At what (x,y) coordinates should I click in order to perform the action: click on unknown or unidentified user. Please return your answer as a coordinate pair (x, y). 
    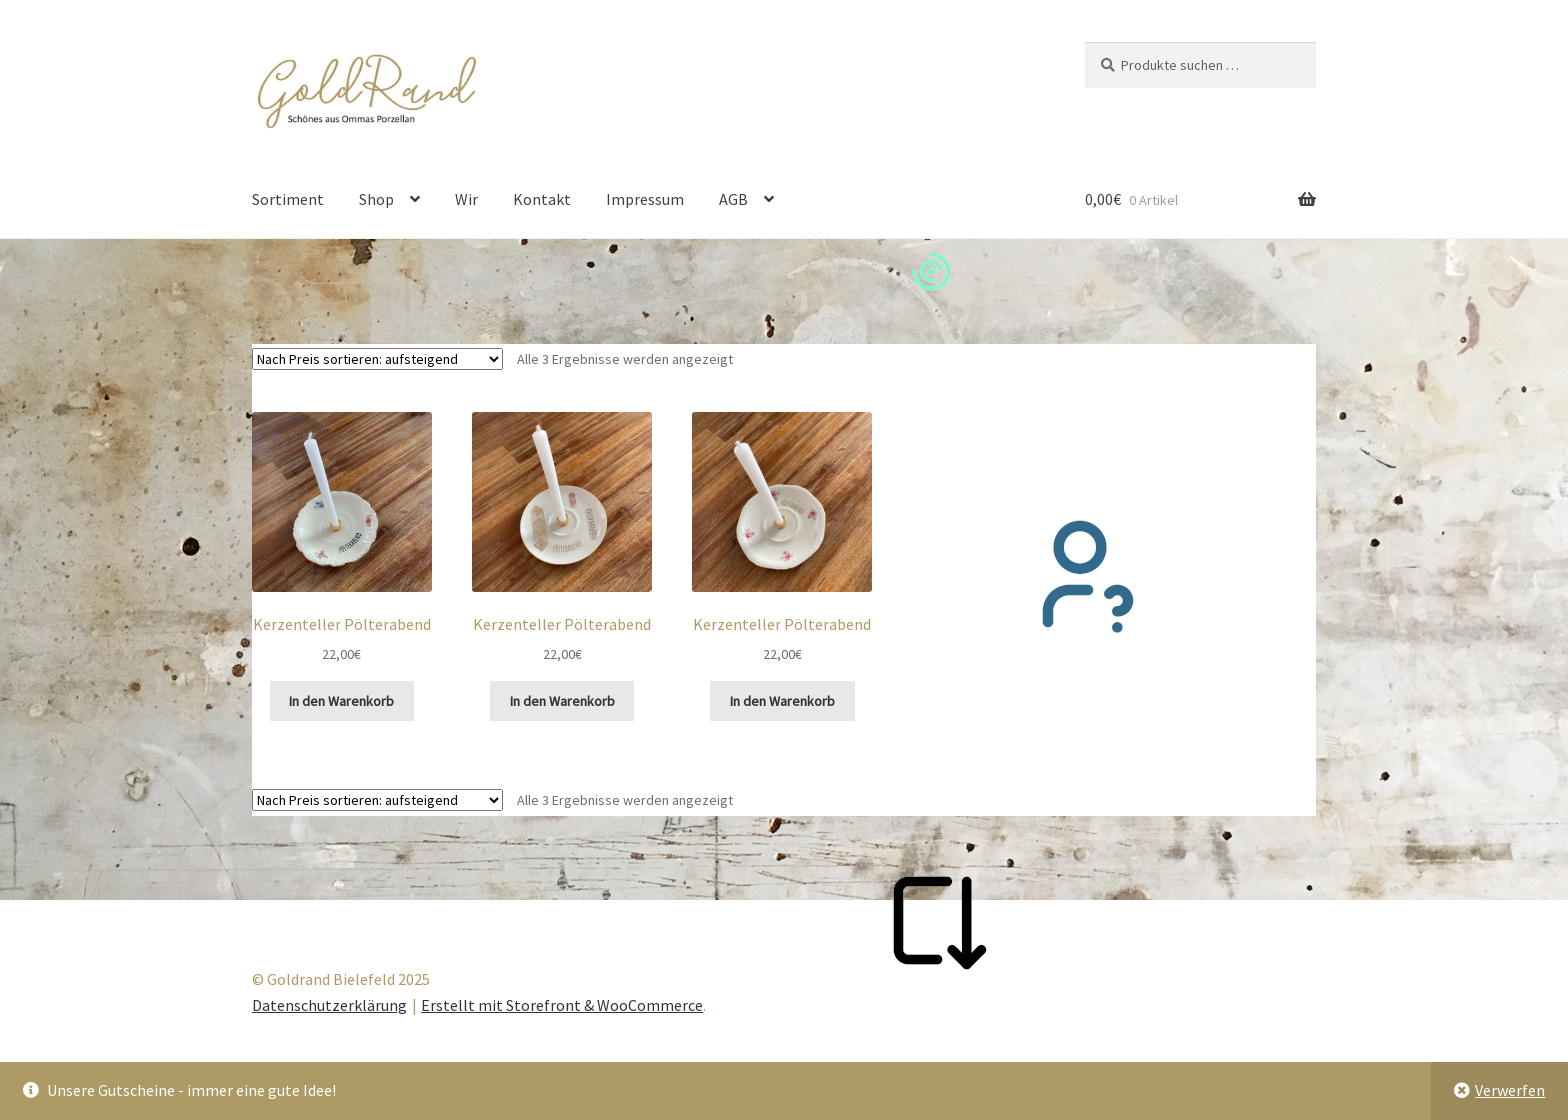
    Looking at the image, I should click on (1080, 574).